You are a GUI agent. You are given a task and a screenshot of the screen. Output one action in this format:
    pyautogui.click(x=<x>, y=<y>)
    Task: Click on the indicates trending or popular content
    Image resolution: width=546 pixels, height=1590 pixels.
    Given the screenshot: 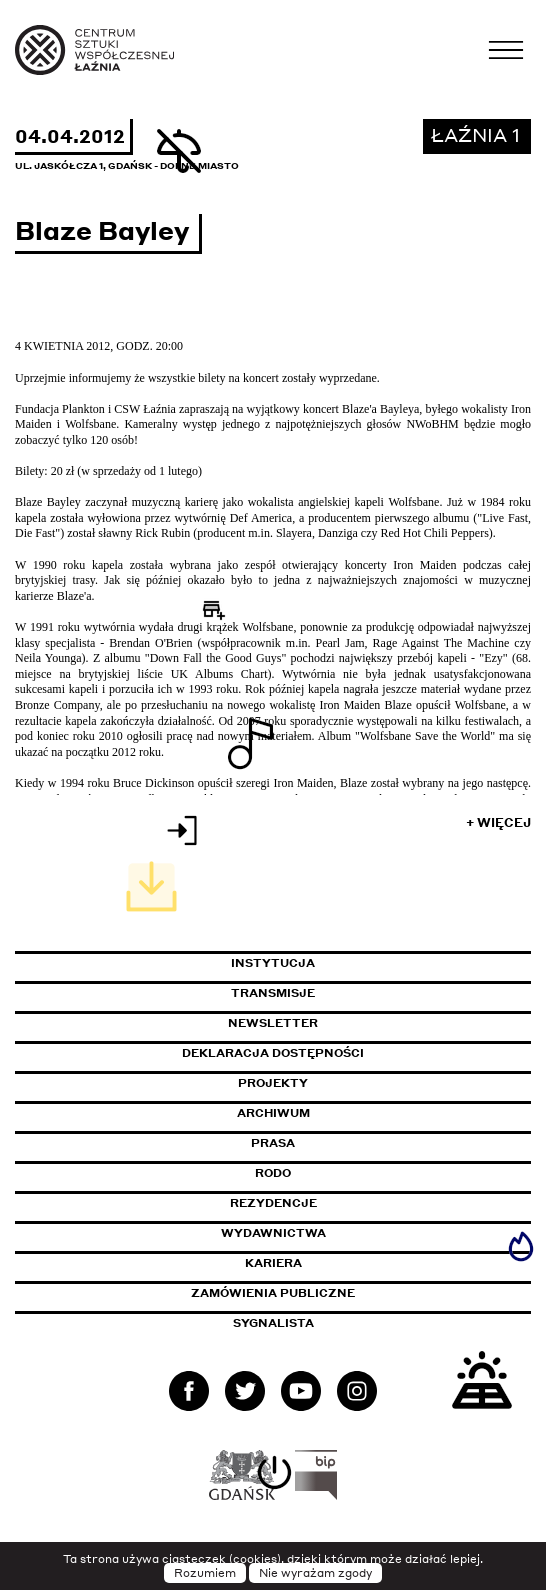 What is the action you would take?
    pyautogui.click(x=521, y=1247)
    